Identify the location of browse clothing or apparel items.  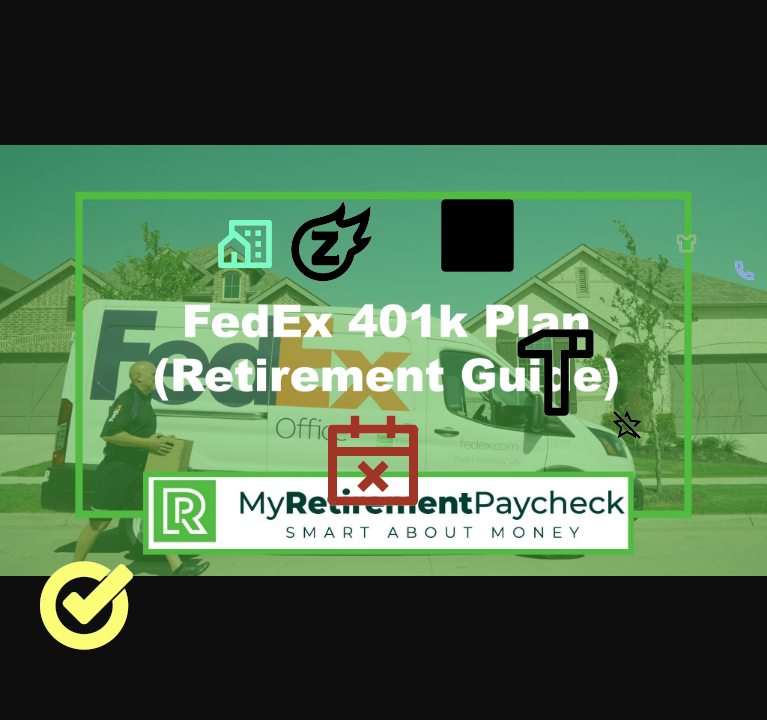
(686, 243).